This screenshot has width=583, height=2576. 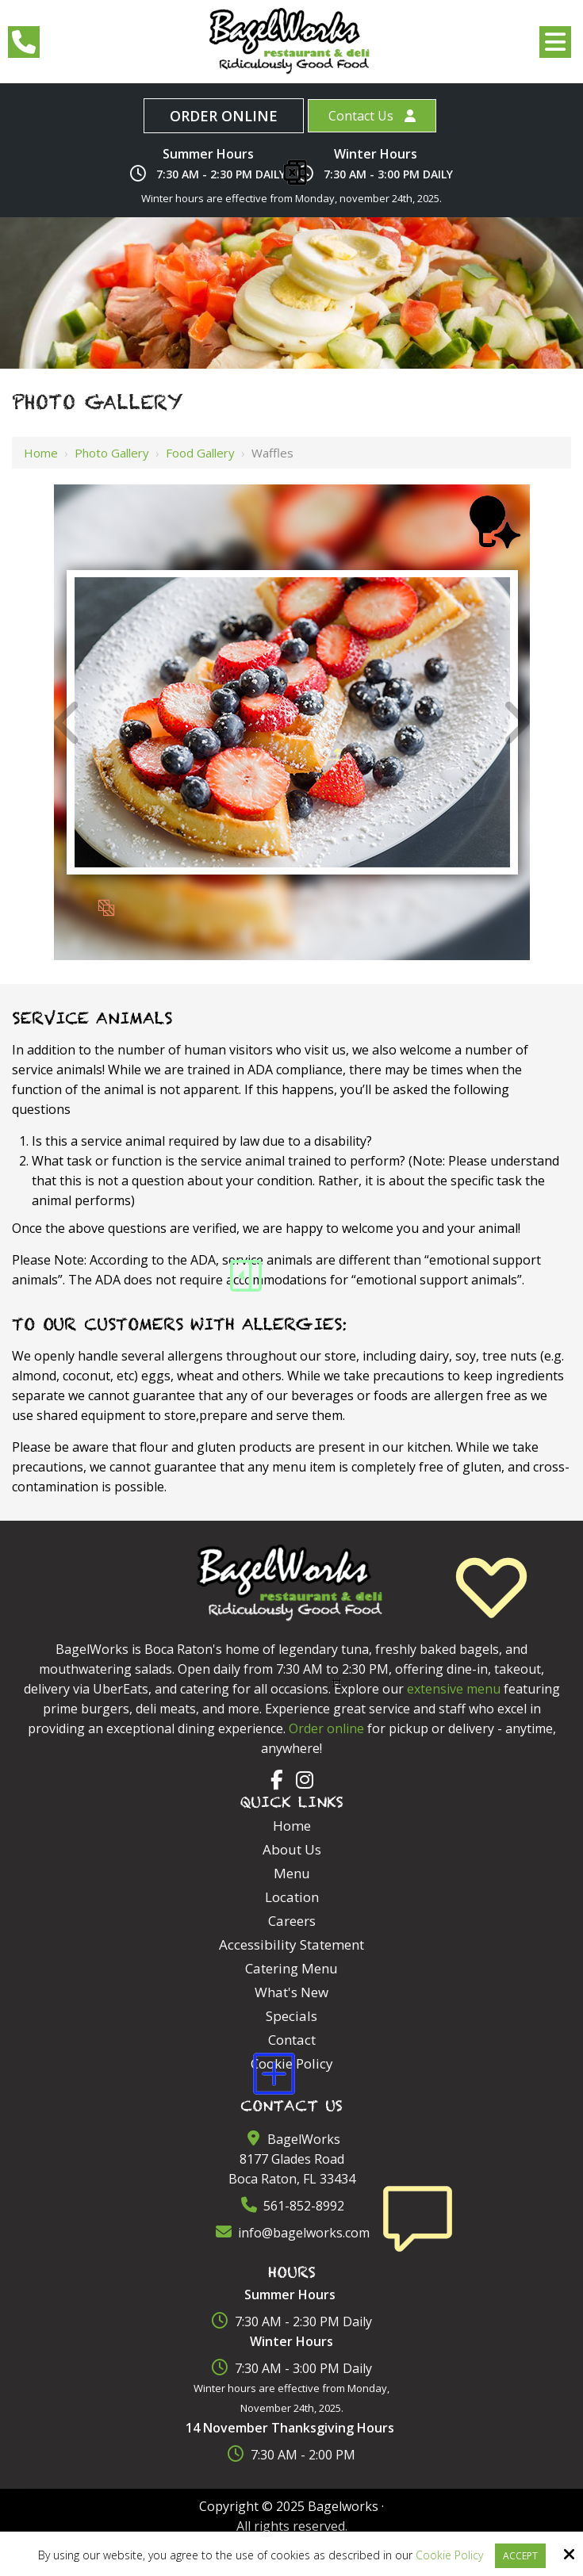 What do you see at coordinates (296, 172) in the screenshot?
I see `open Microsoft Excel` at bounding box center [296, 172].